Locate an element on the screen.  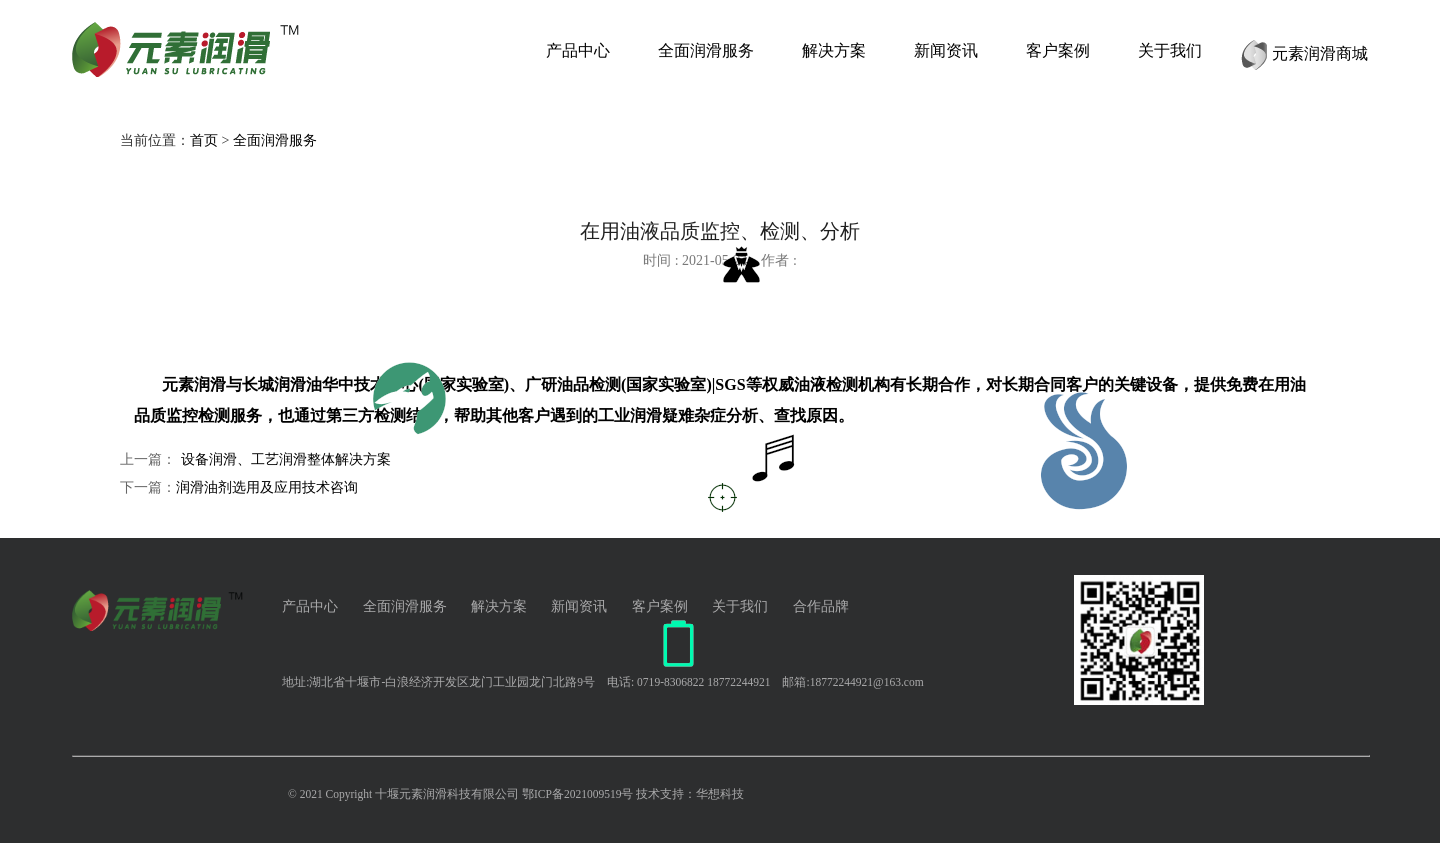
indicates weather effect active in game is located at coordinates (1084, 451).